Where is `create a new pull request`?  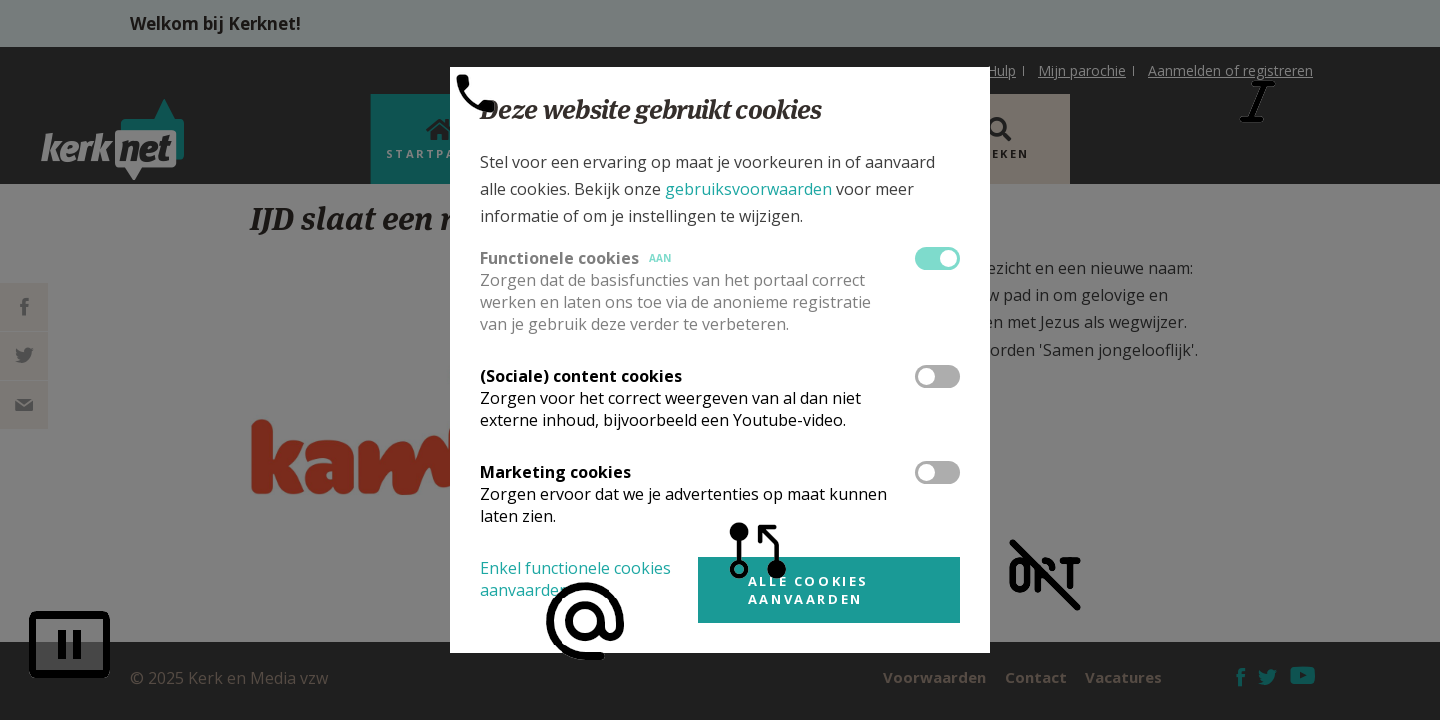
create a new pull request is located at coordinates (755, 550).